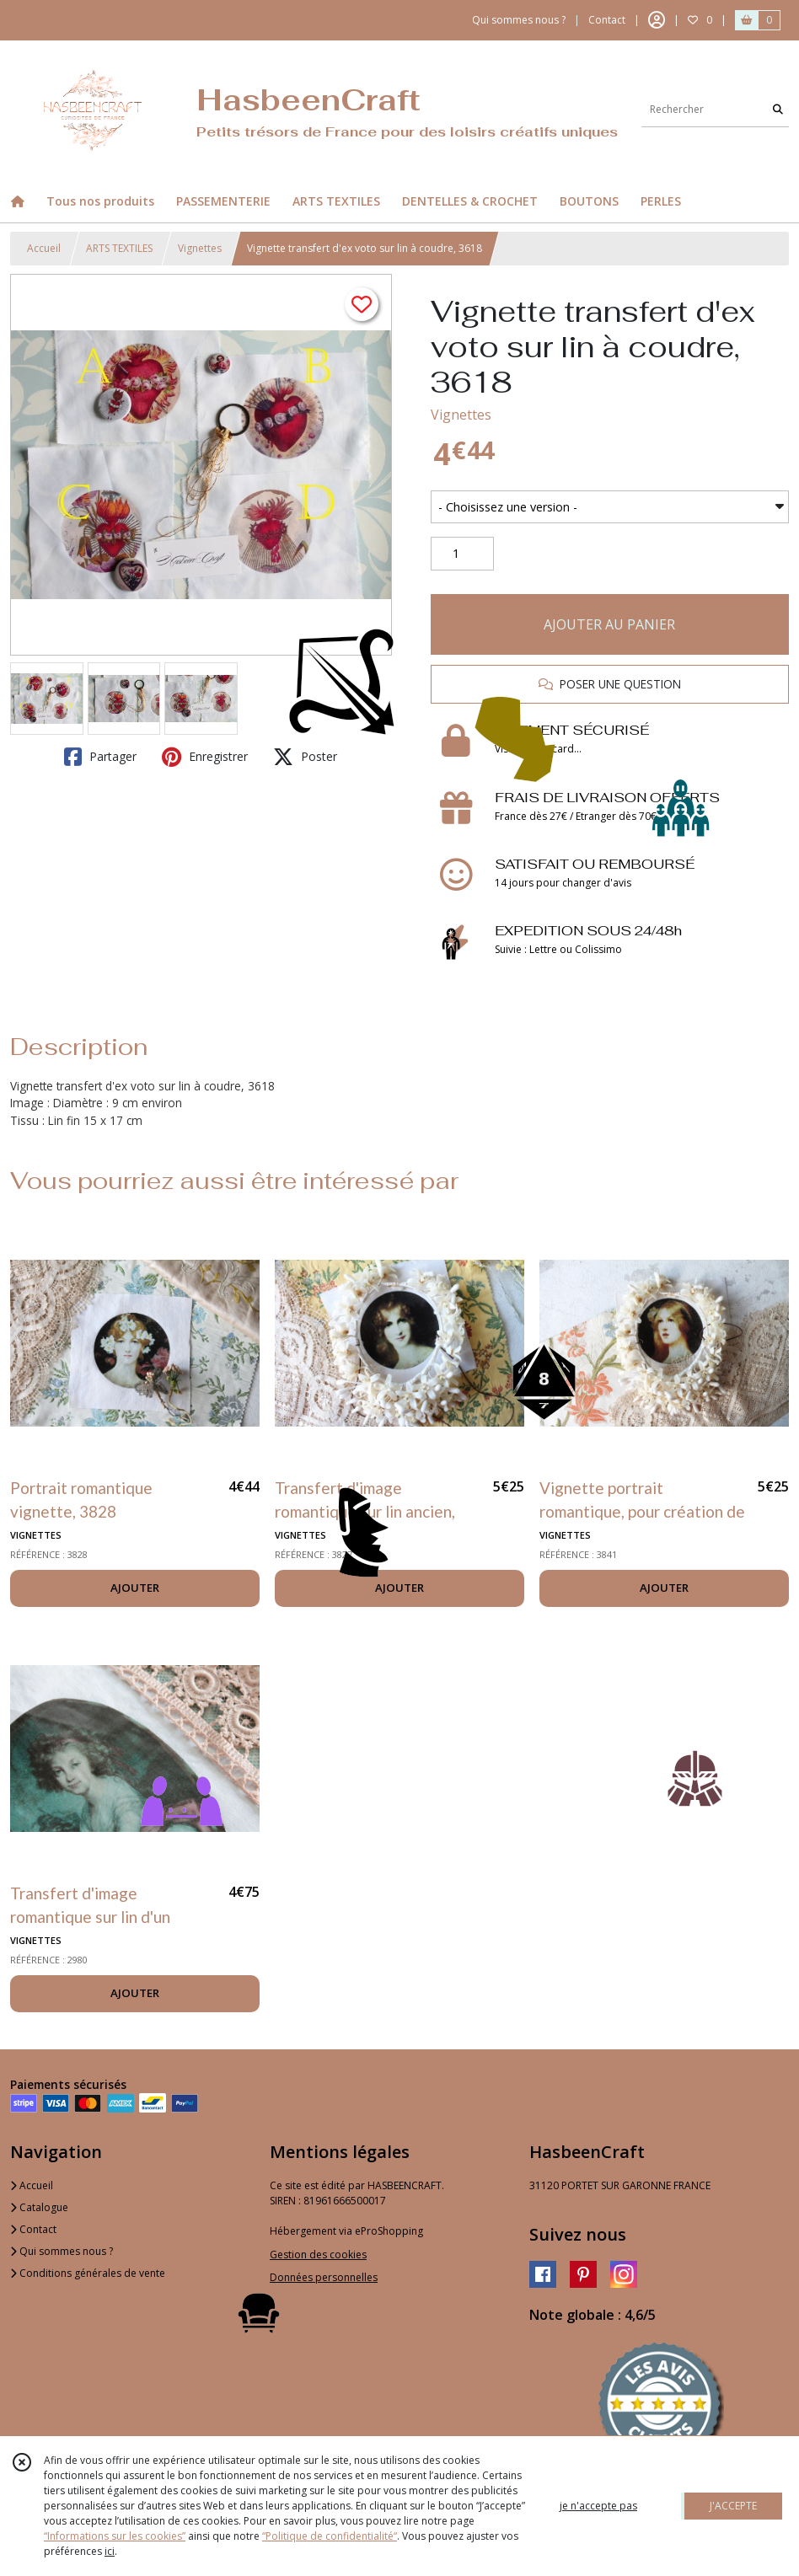 The height and width of the screenshot is (2576, 799). I want to click on activate double shot ability, so click(341, 682).